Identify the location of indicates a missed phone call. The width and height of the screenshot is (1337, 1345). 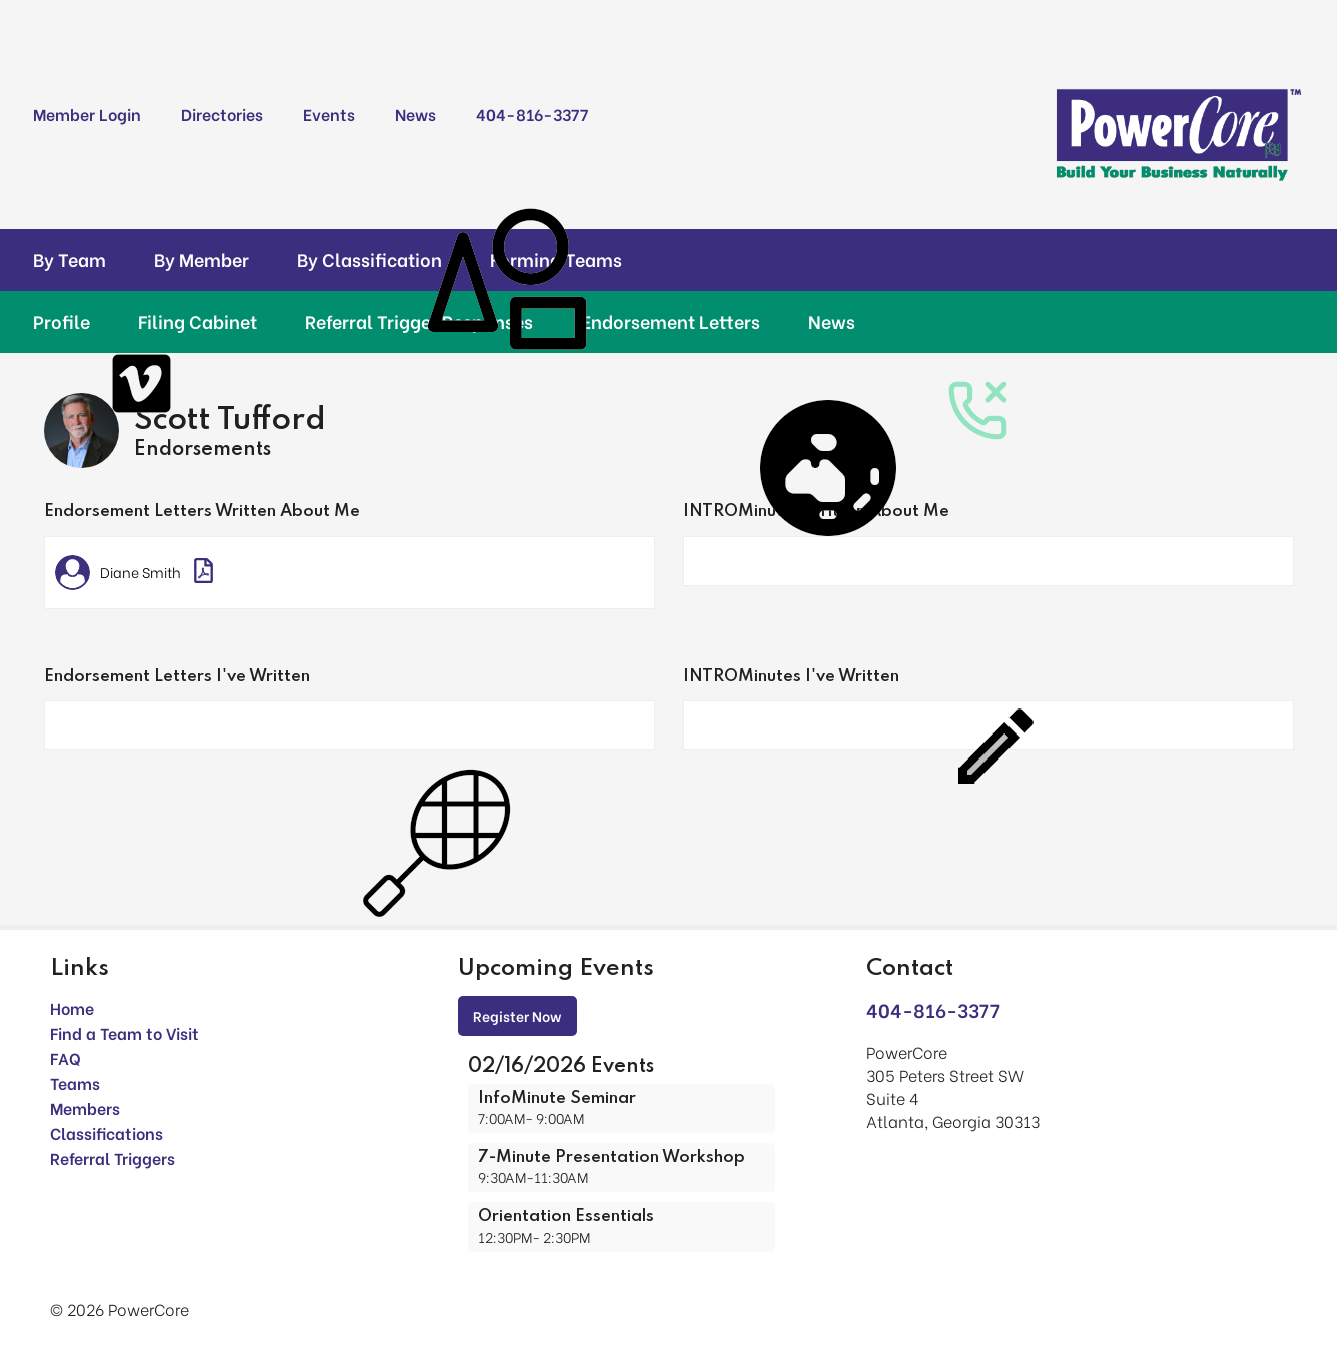
(977, 410).